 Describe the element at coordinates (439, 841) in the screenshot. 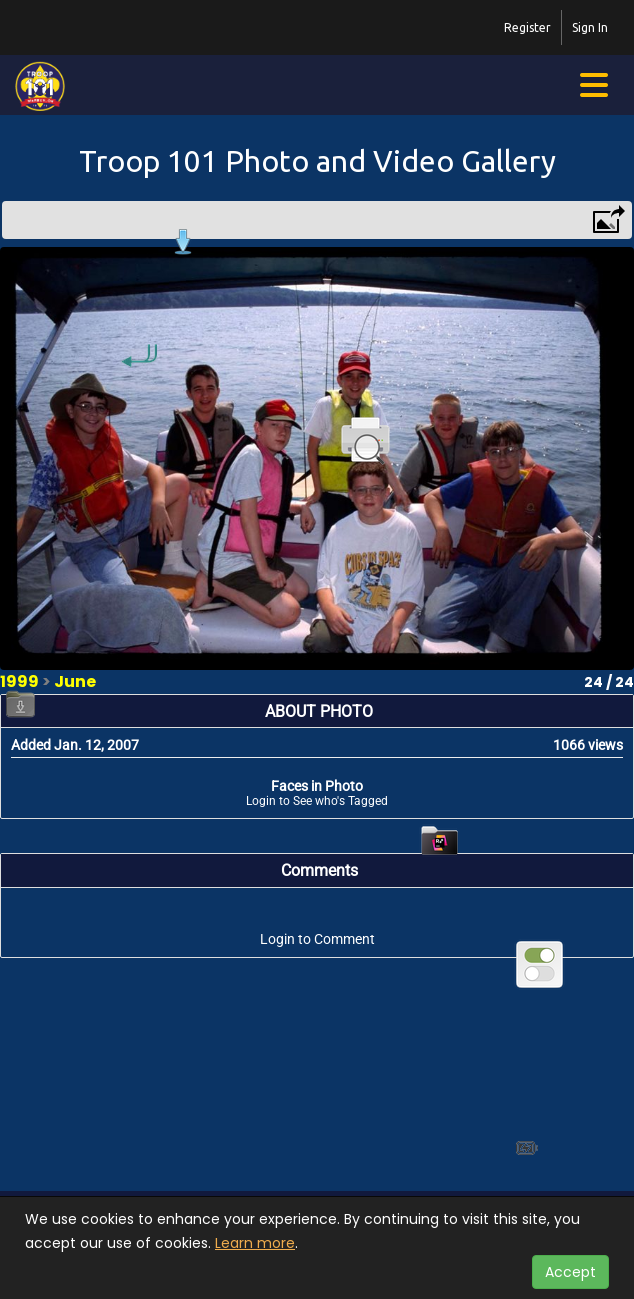

I see `folder containing ReSharper C++ project files` at that location.